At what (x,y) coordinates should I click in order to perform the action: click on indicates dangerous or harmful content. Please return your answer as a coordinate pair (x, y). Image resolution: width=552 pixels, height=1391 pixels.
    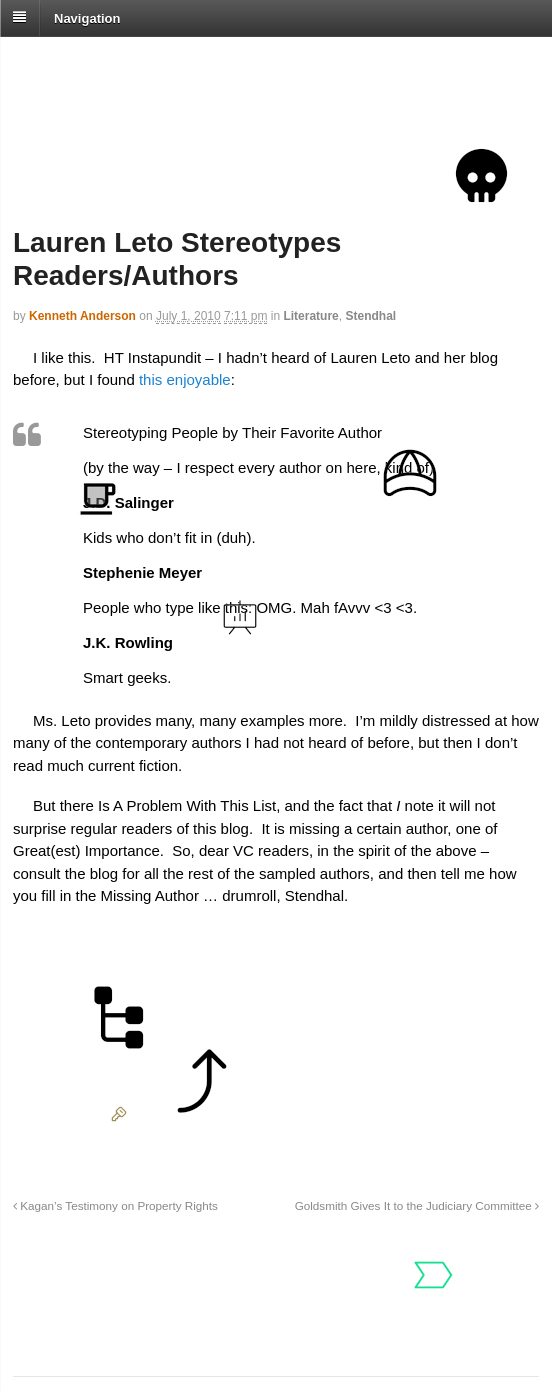
    Looking at the image, I should click on (481, 176).